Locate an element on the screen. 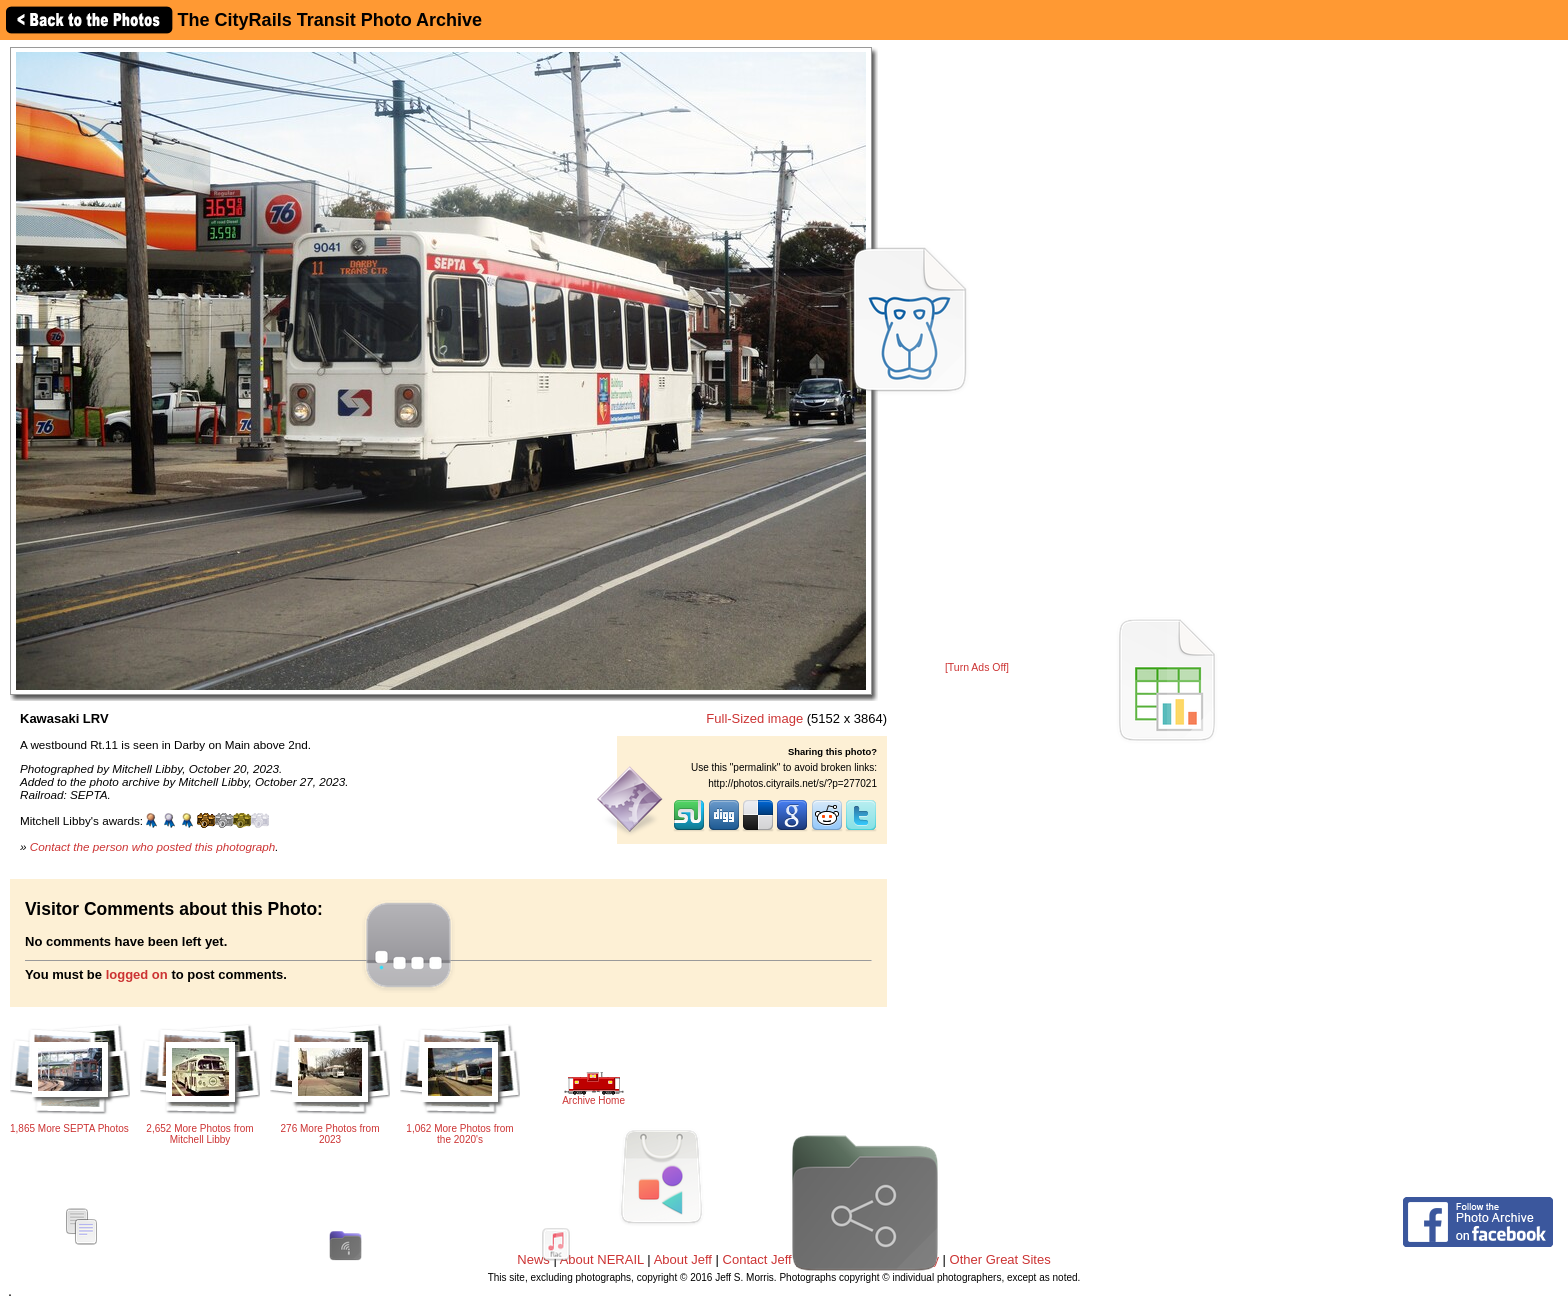 This screenshot has width=1568, height=1299. open your public shared folder is located at coordinates (865, 1203).